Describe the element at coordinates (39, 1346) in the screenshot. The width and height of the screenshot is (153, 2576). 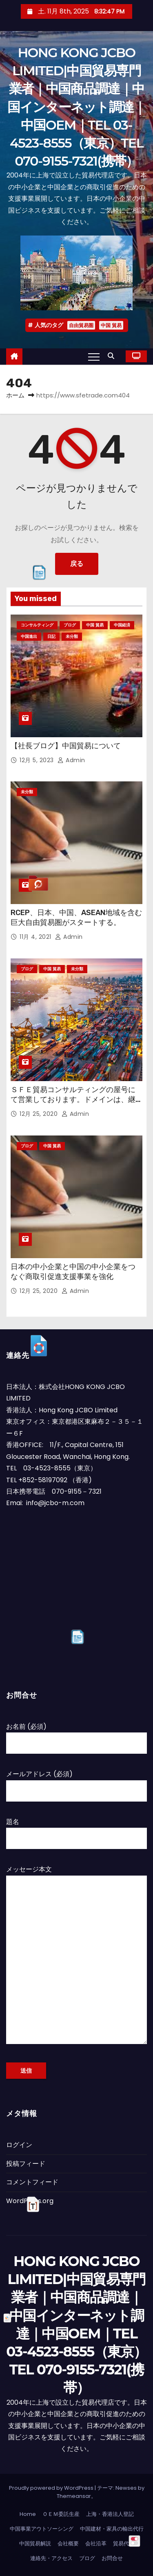
I see `a compiled html help file (.chm)` at that location.